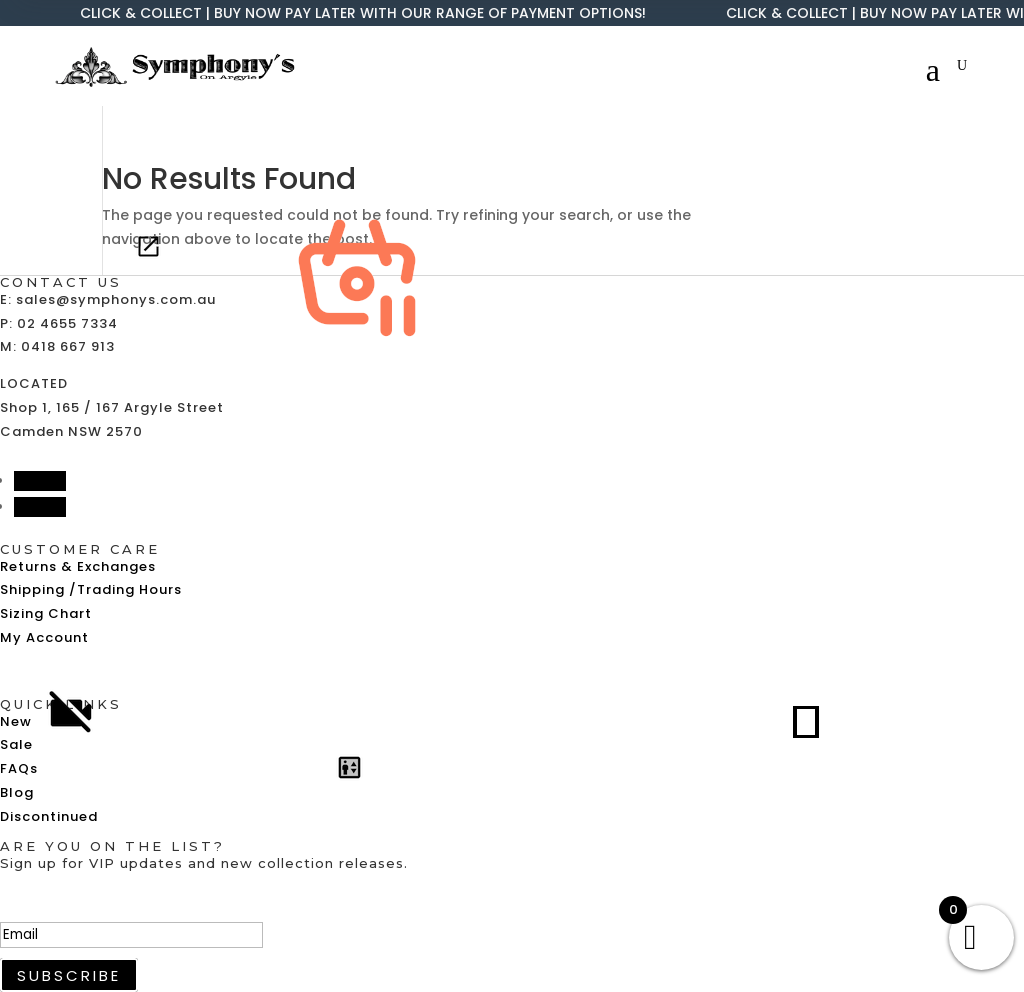 The width and height of the screenshot is (1024, 992). What do you see at coordinates (148, 246) in the screenshot?
I see `open link in a new tab or window` at bounding box center [148, 246].